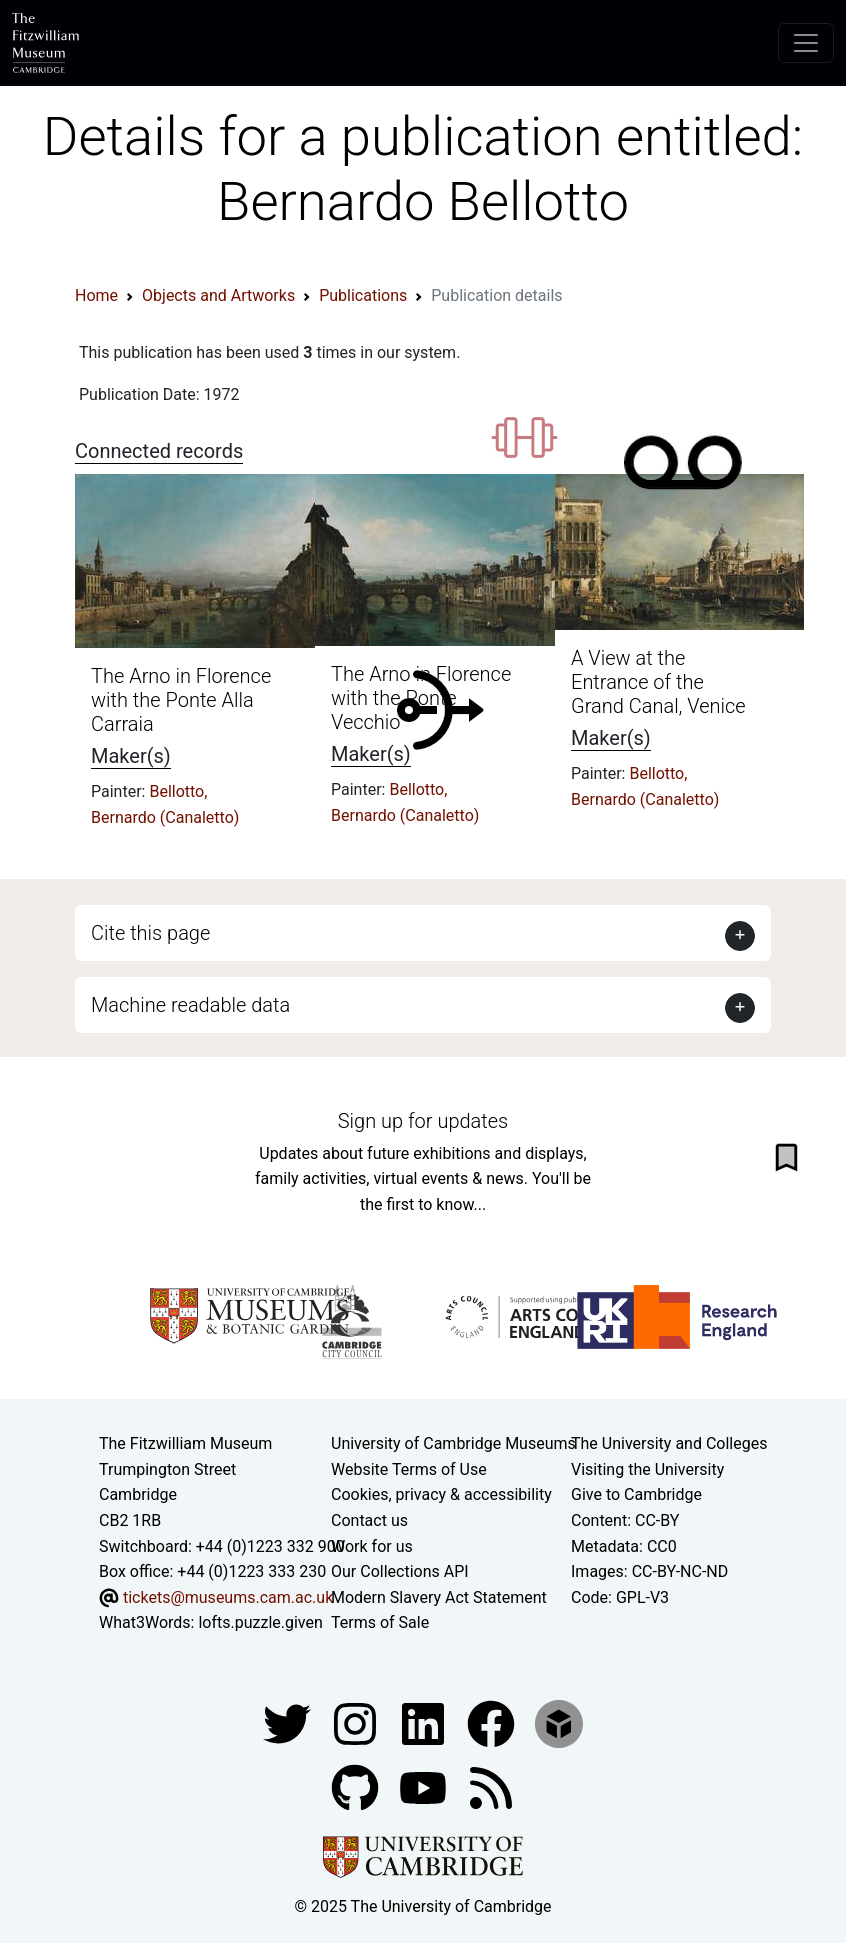 Image resolution: width=846 pixels, height=1943 pixels. What do you see at coordinates (786, 1157) in the screenshot?
I see `save this item for later` at bounding box center [786, 1157].